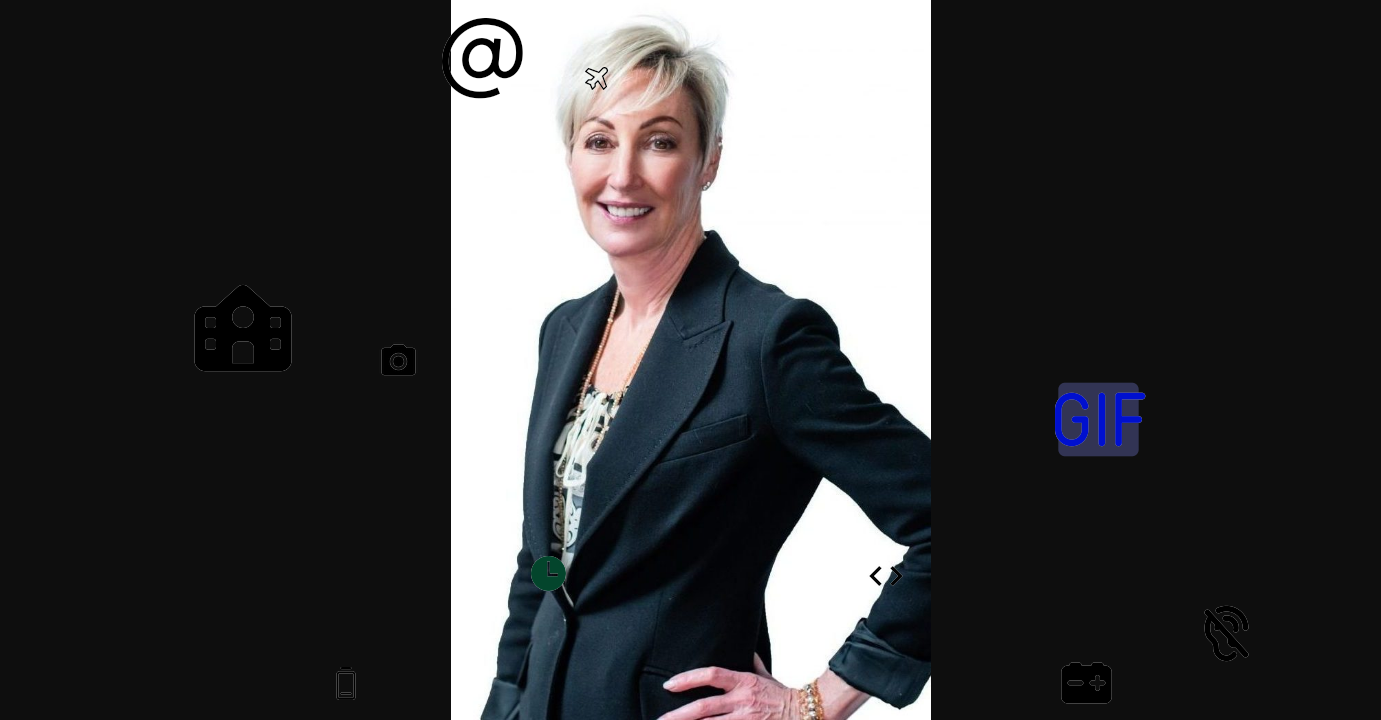  Describe the element at coordinates (548, 573) in the screenshot. I see `view time or clock settings` at that location.